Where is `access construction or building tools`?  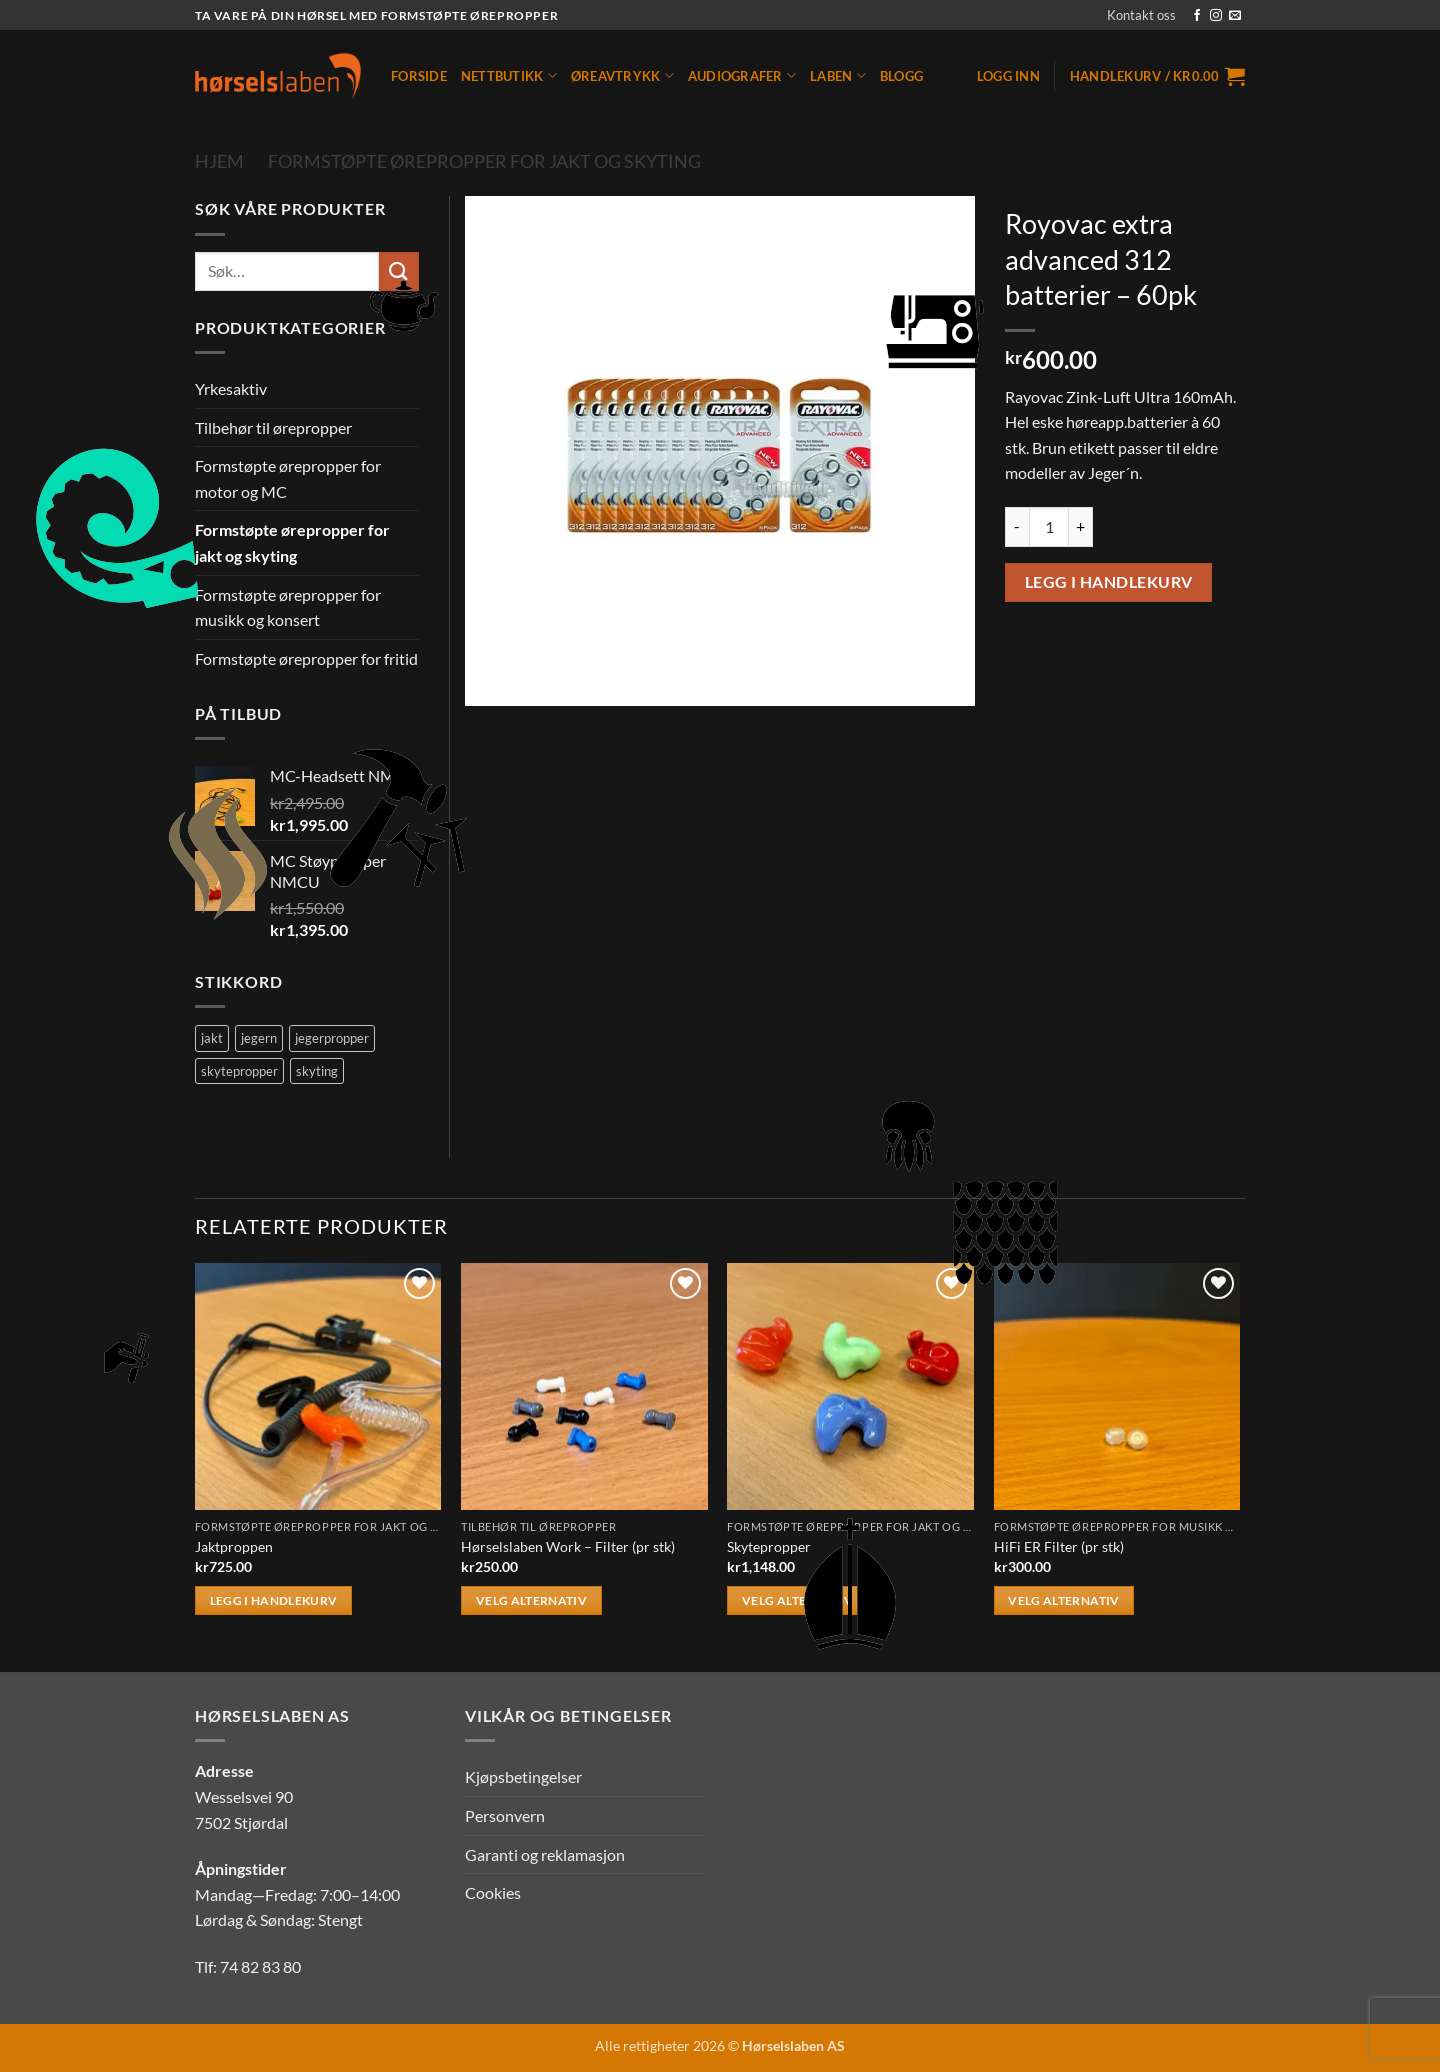
access construction or building tools is located at coordinates (399, 818).